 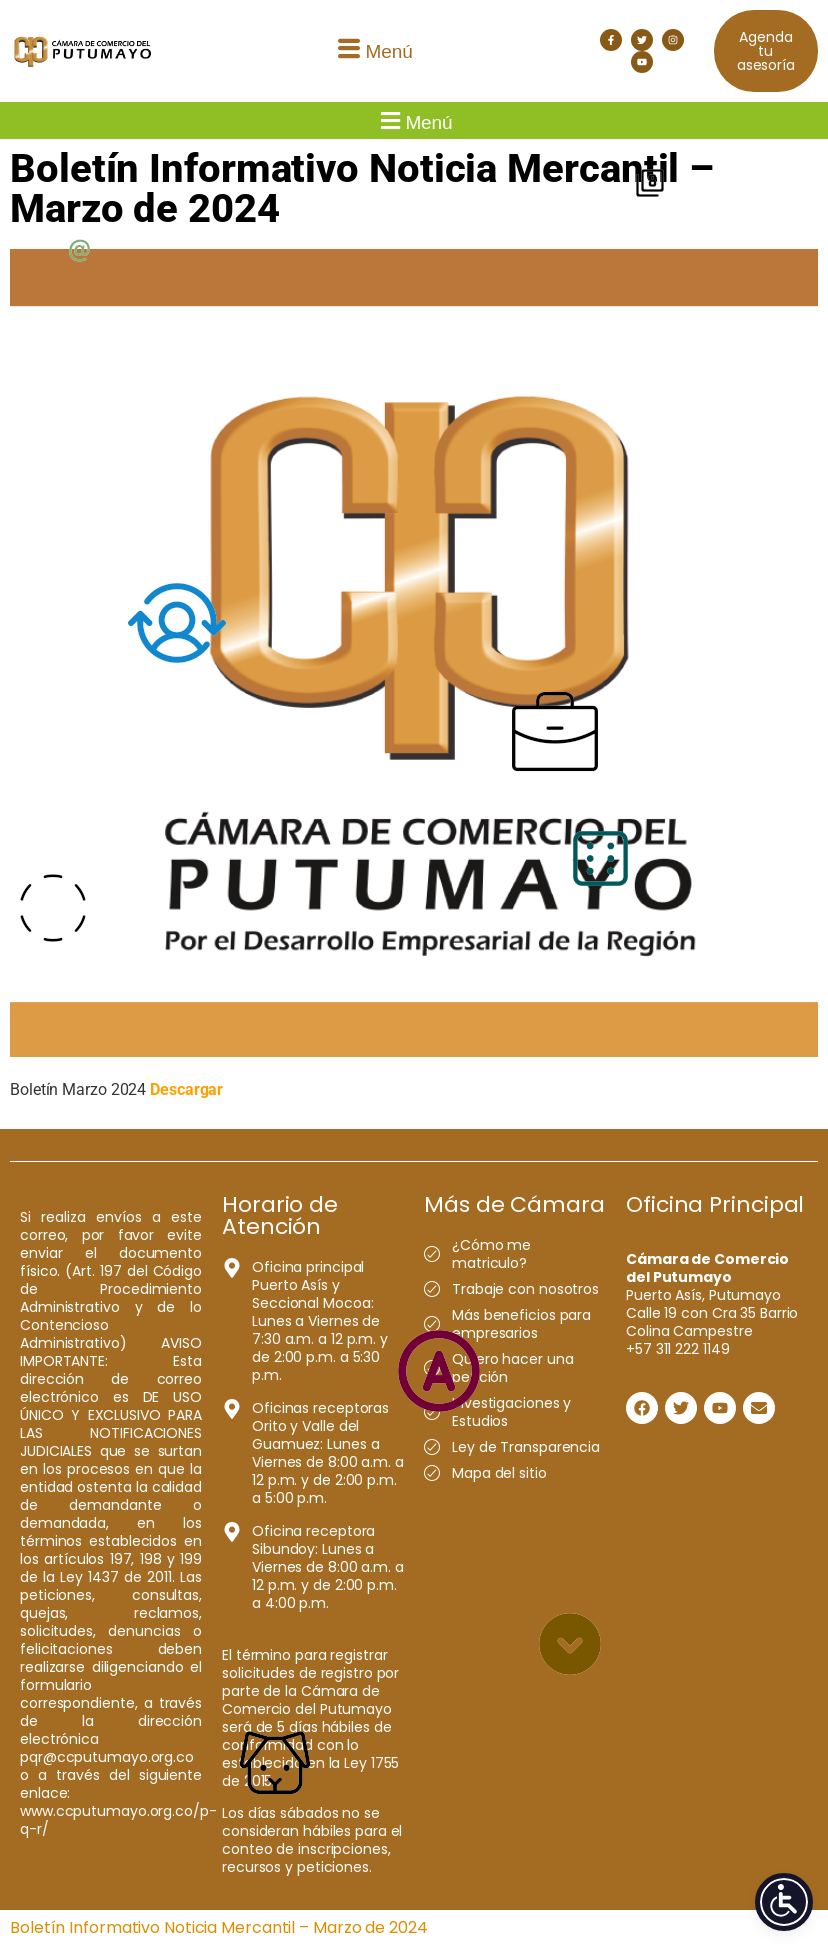 What do you see at coordinates (177, 623) in the screenshot?
I see `switch between user accounts` at bounding box center [177, 623].